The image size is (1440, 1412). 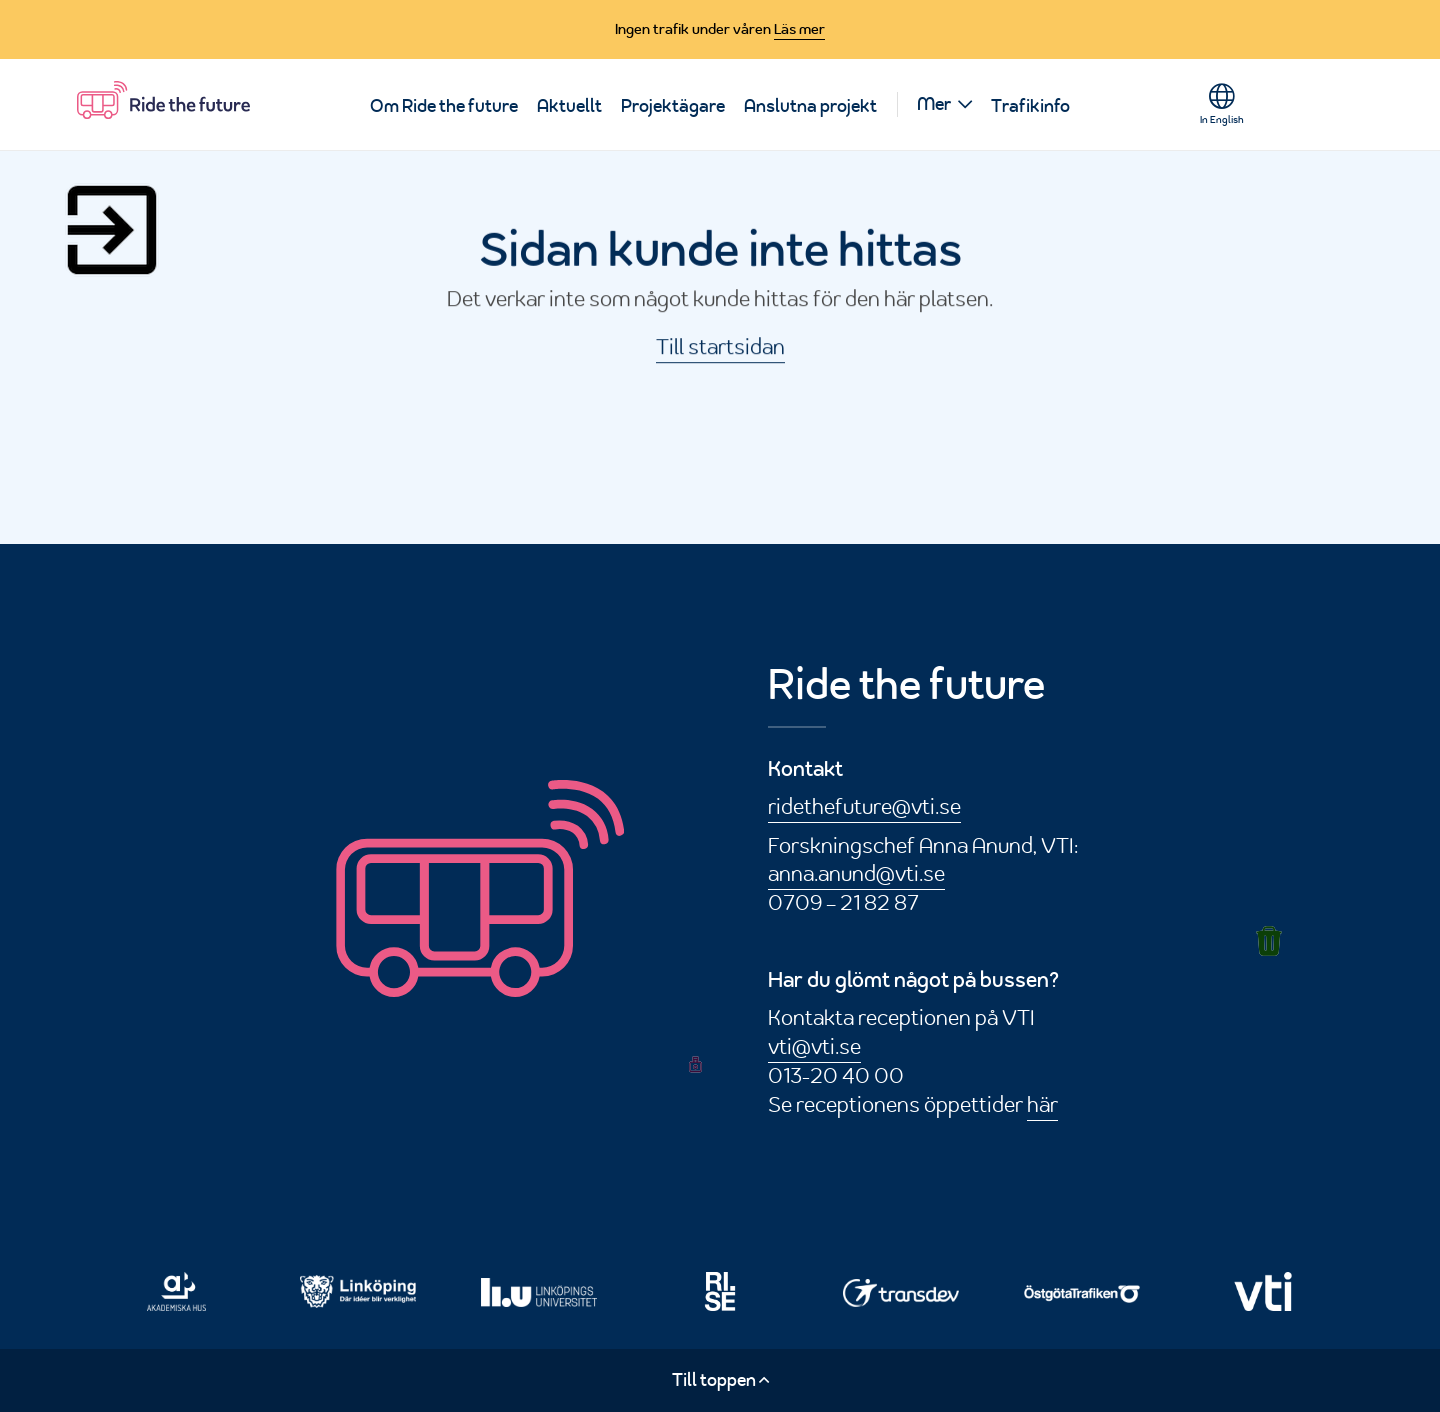 I want to click on log out of the current session, so click(x=112, y=230).